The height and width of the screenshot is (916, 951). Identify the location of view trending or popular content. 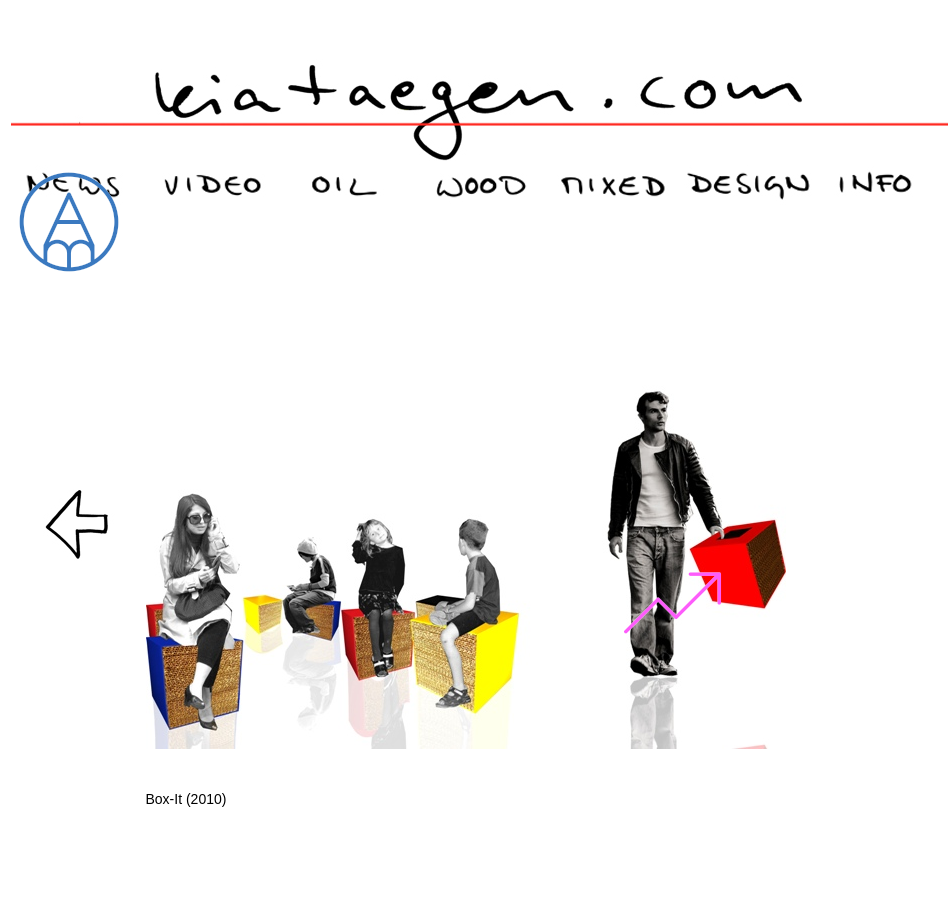
(672, 606).